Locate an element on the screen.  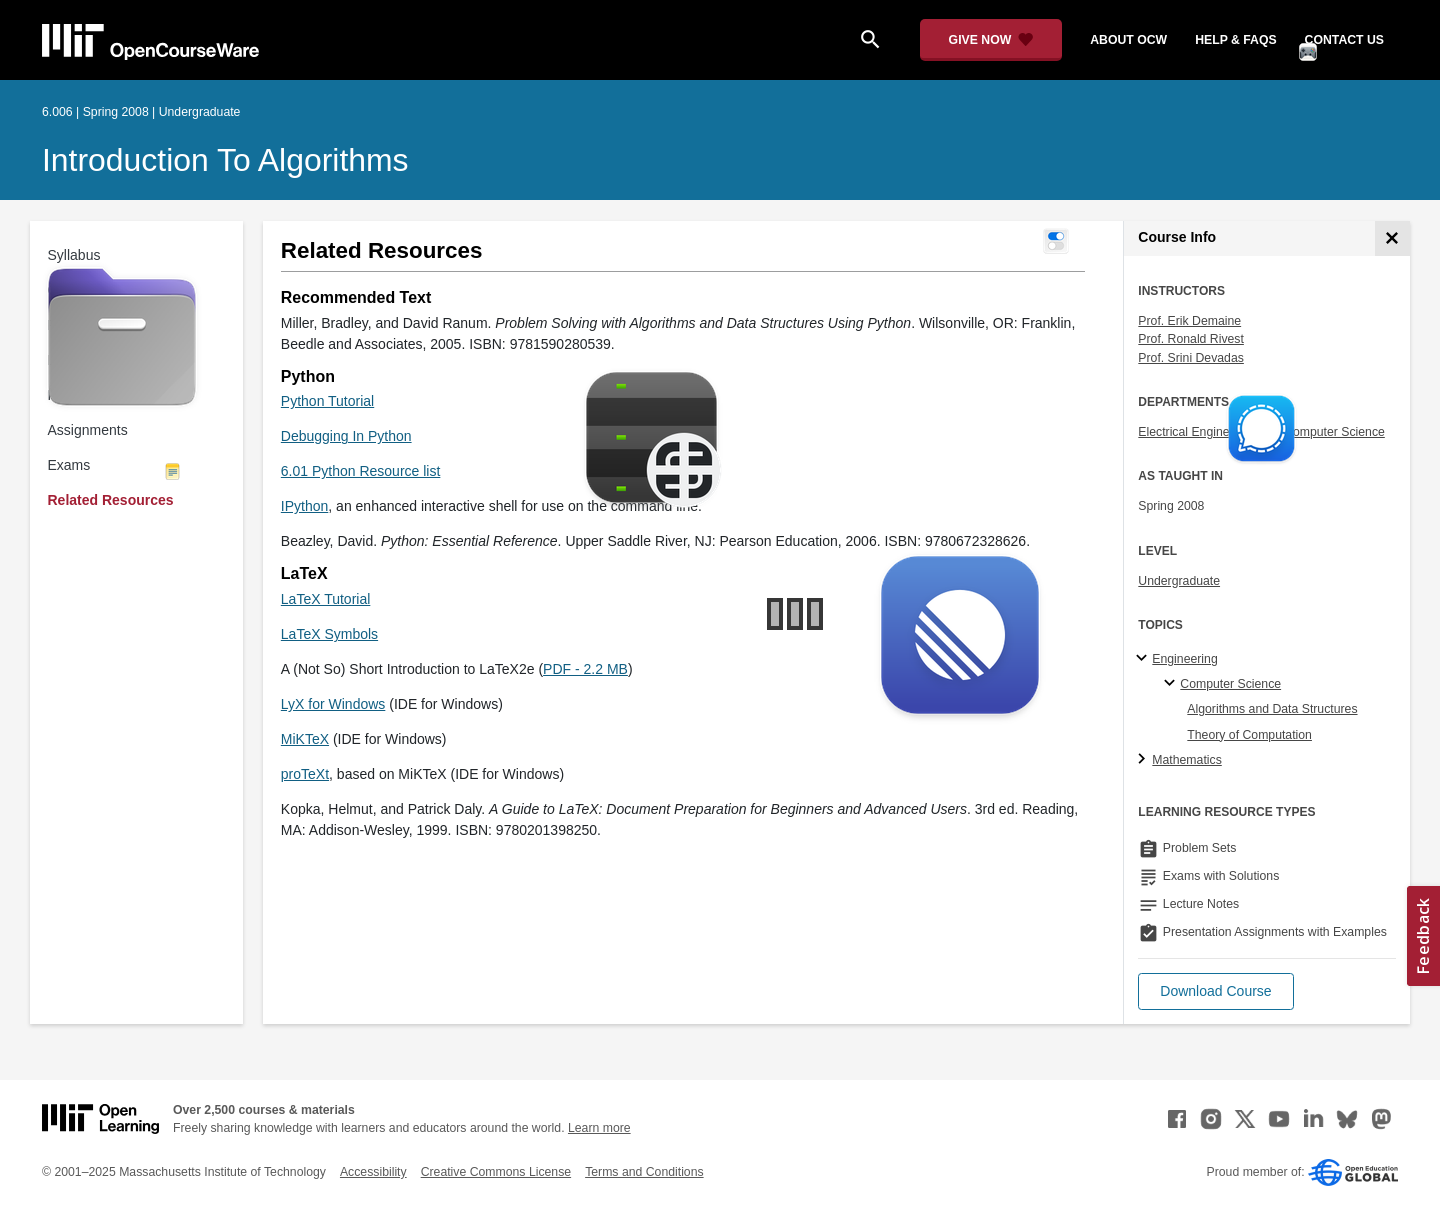
open the Linear app is located at coordinates (960, 635).